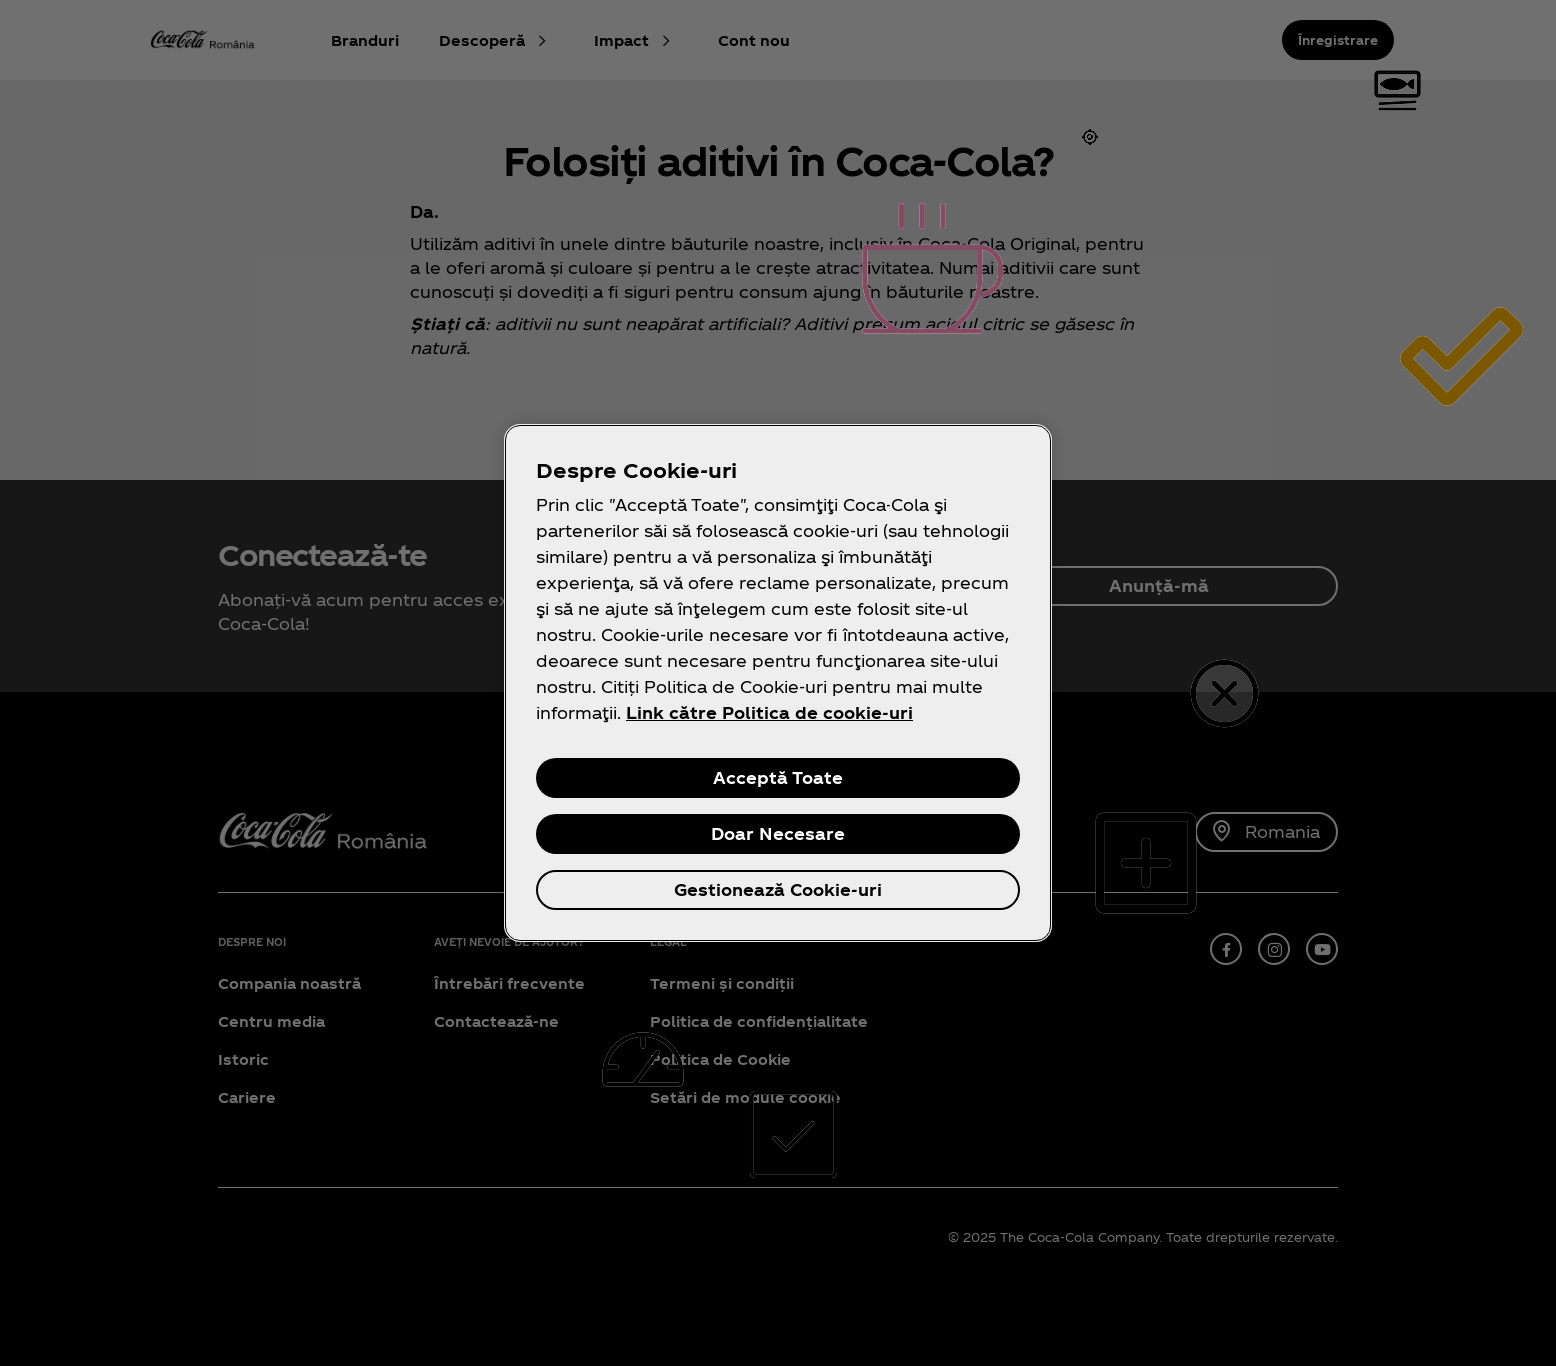  Describe the element at coordinates (1146, 863) in the screenshot. I see `add a new item` at that location.